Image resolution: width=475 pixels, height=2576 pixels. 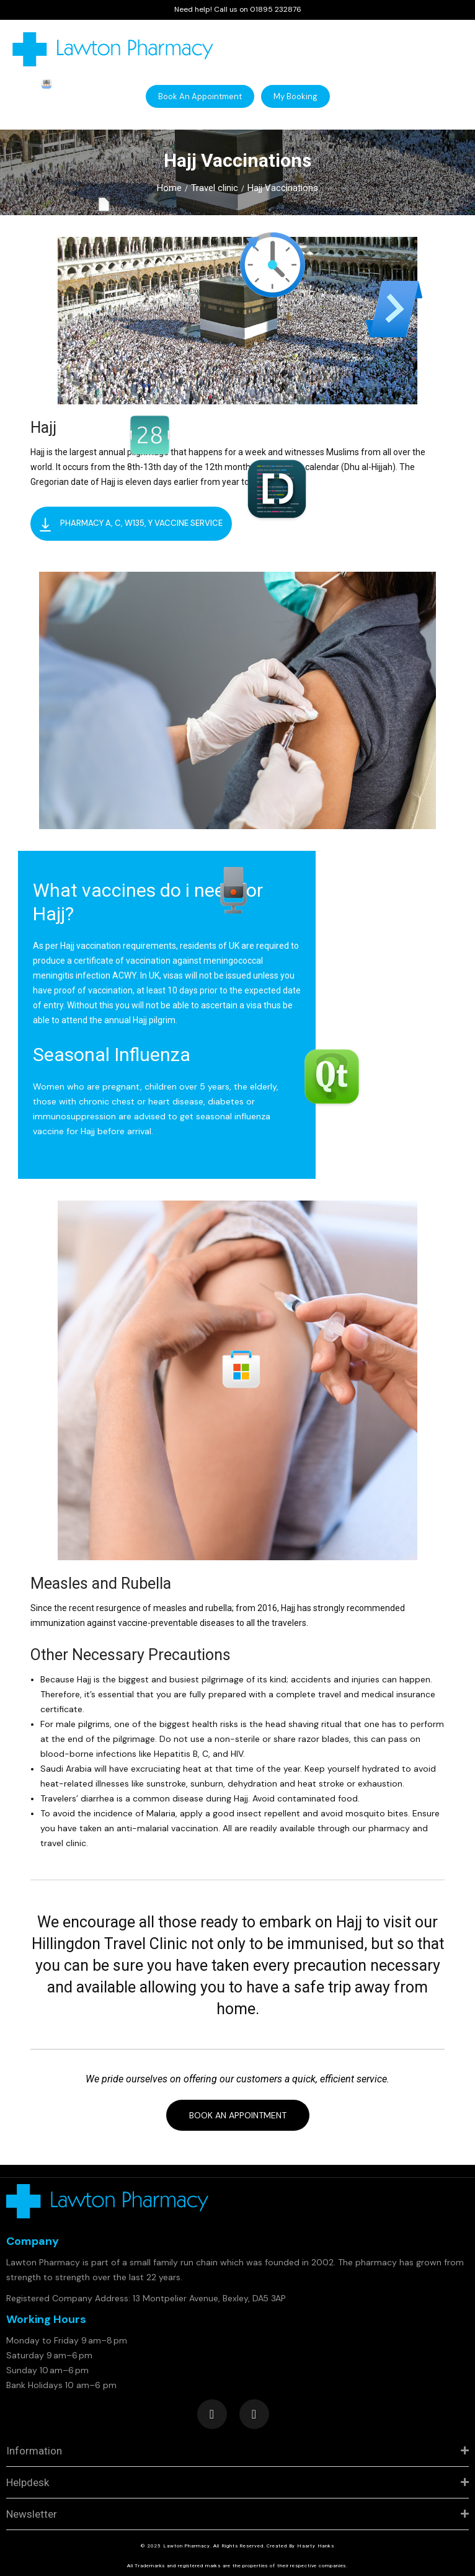 What do you see at coordinates (332, 1077) in the screenshot?
I see `open Qt Assistant documentation browser` at bounding box center [332, 1077].